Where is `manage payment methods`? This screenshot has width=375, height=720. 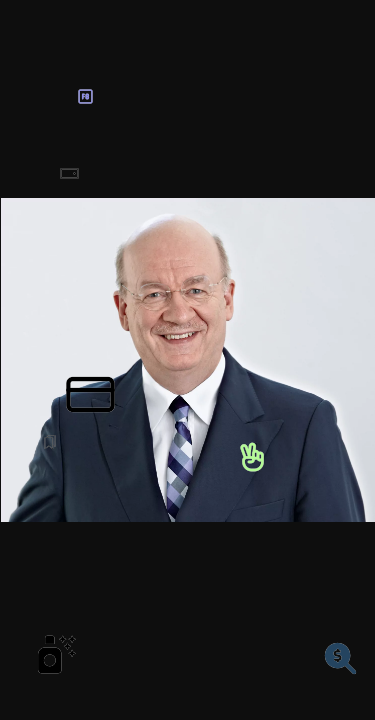 manage payment methods is located at coordinates (90, 394).